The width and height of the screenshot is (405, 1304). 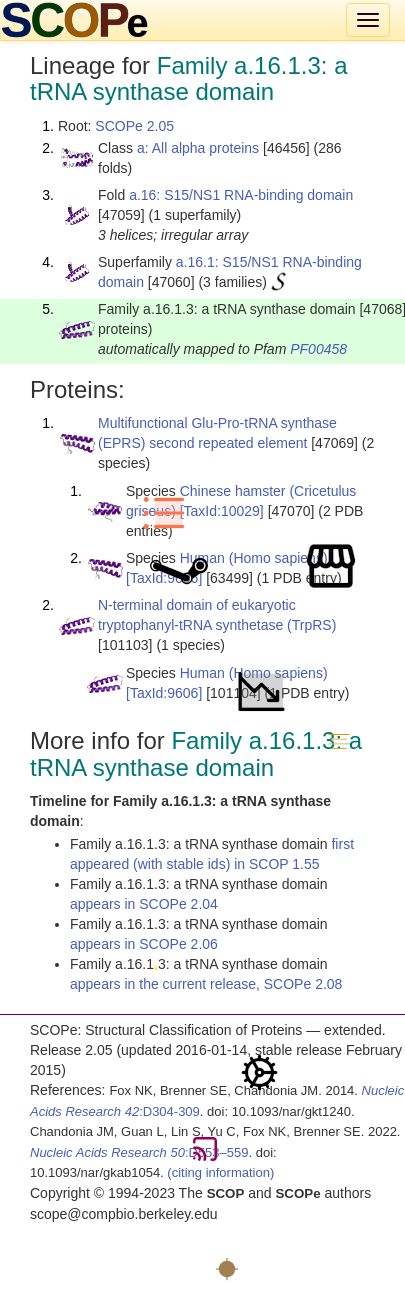 What do you see at coordinates (164, 513) in the screenshot?
I see `view items in list format` at bounding box center [164, 513].